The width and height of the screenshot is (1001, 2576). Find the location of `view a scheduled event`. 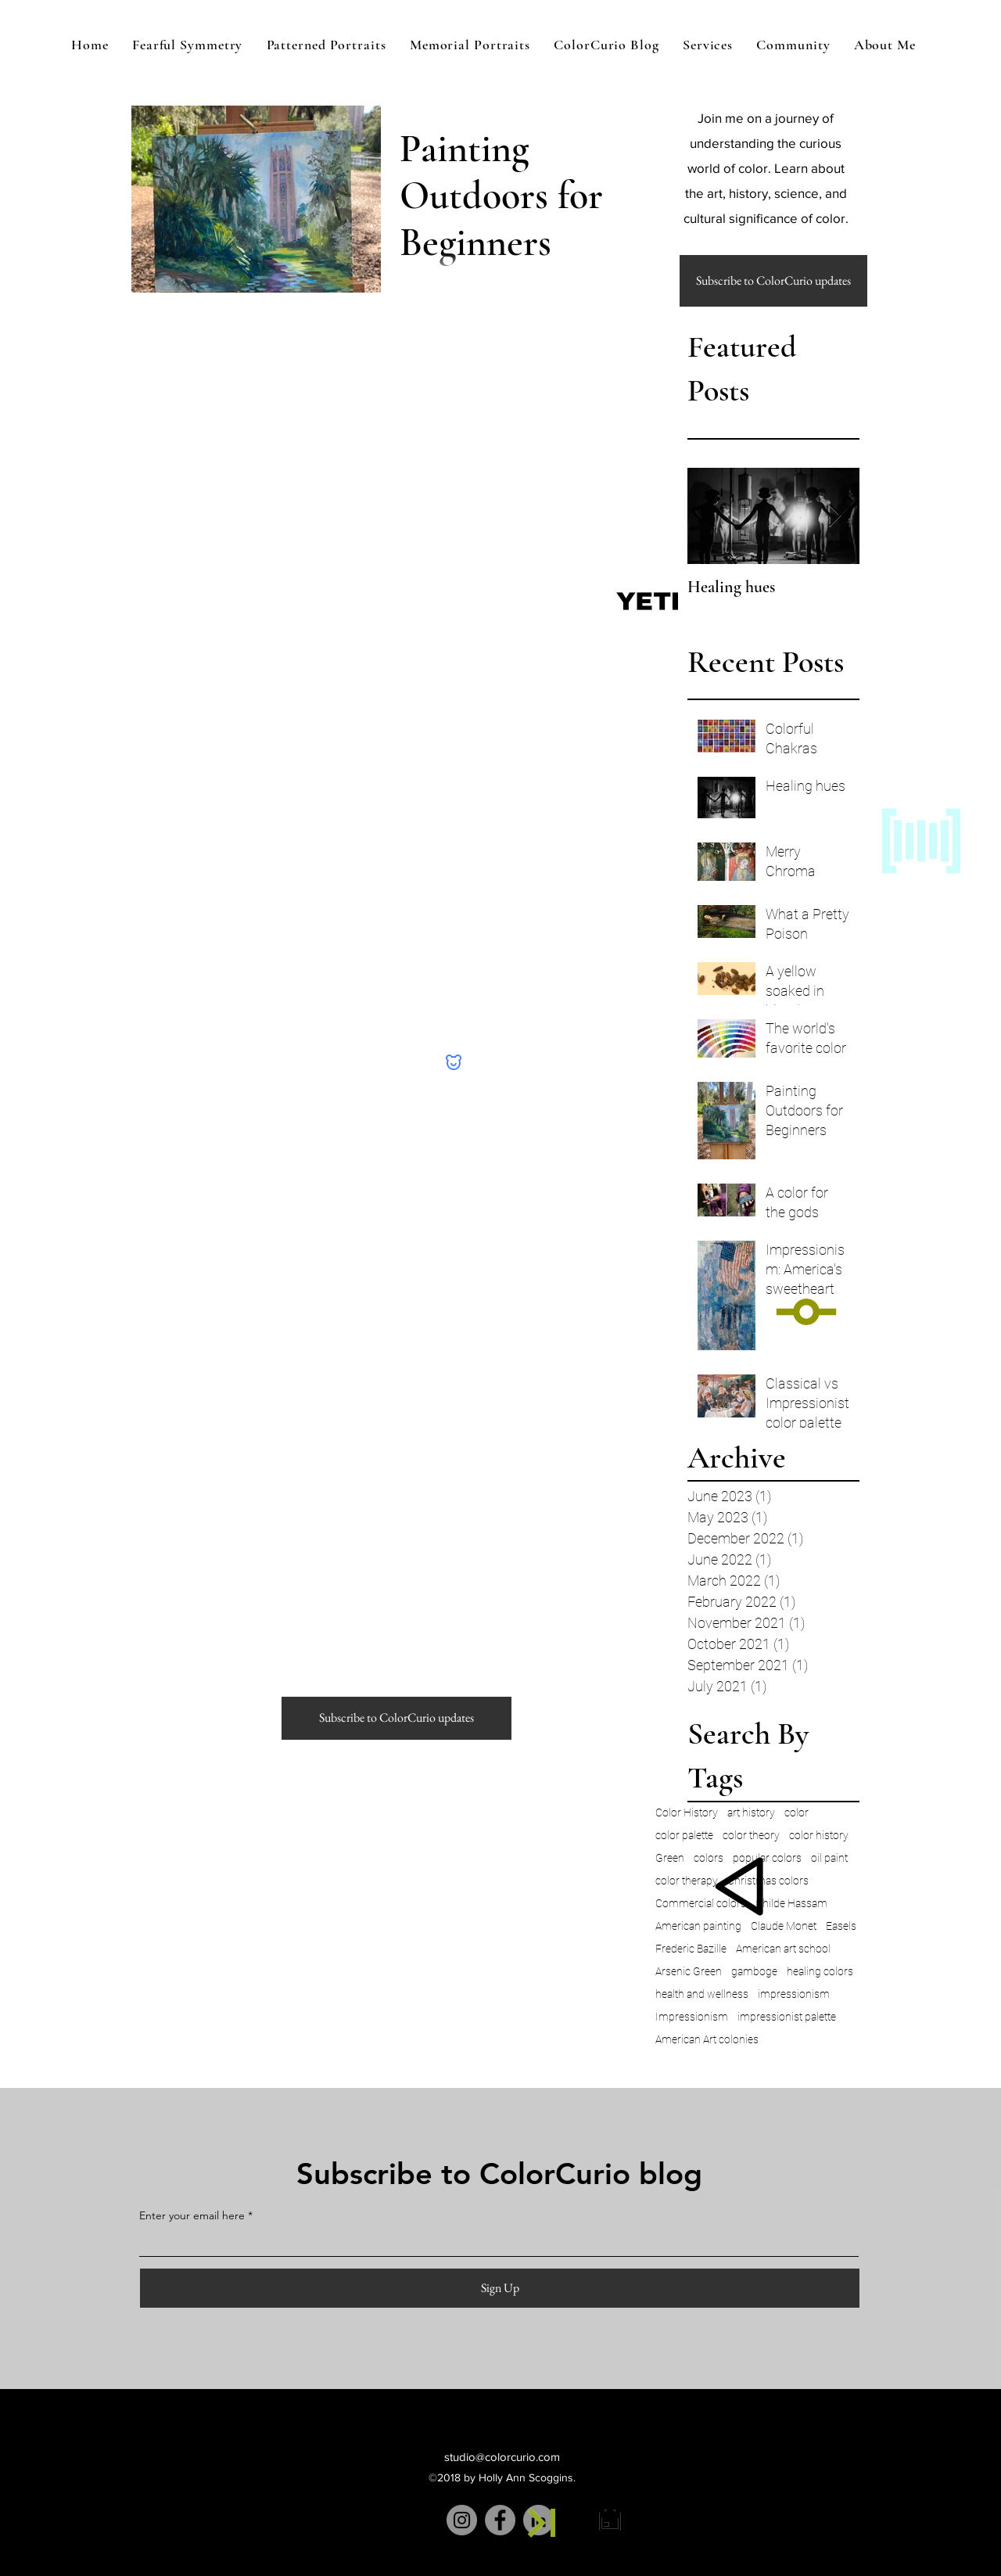

view a scheduled event is located at coordinates (610, 2521).